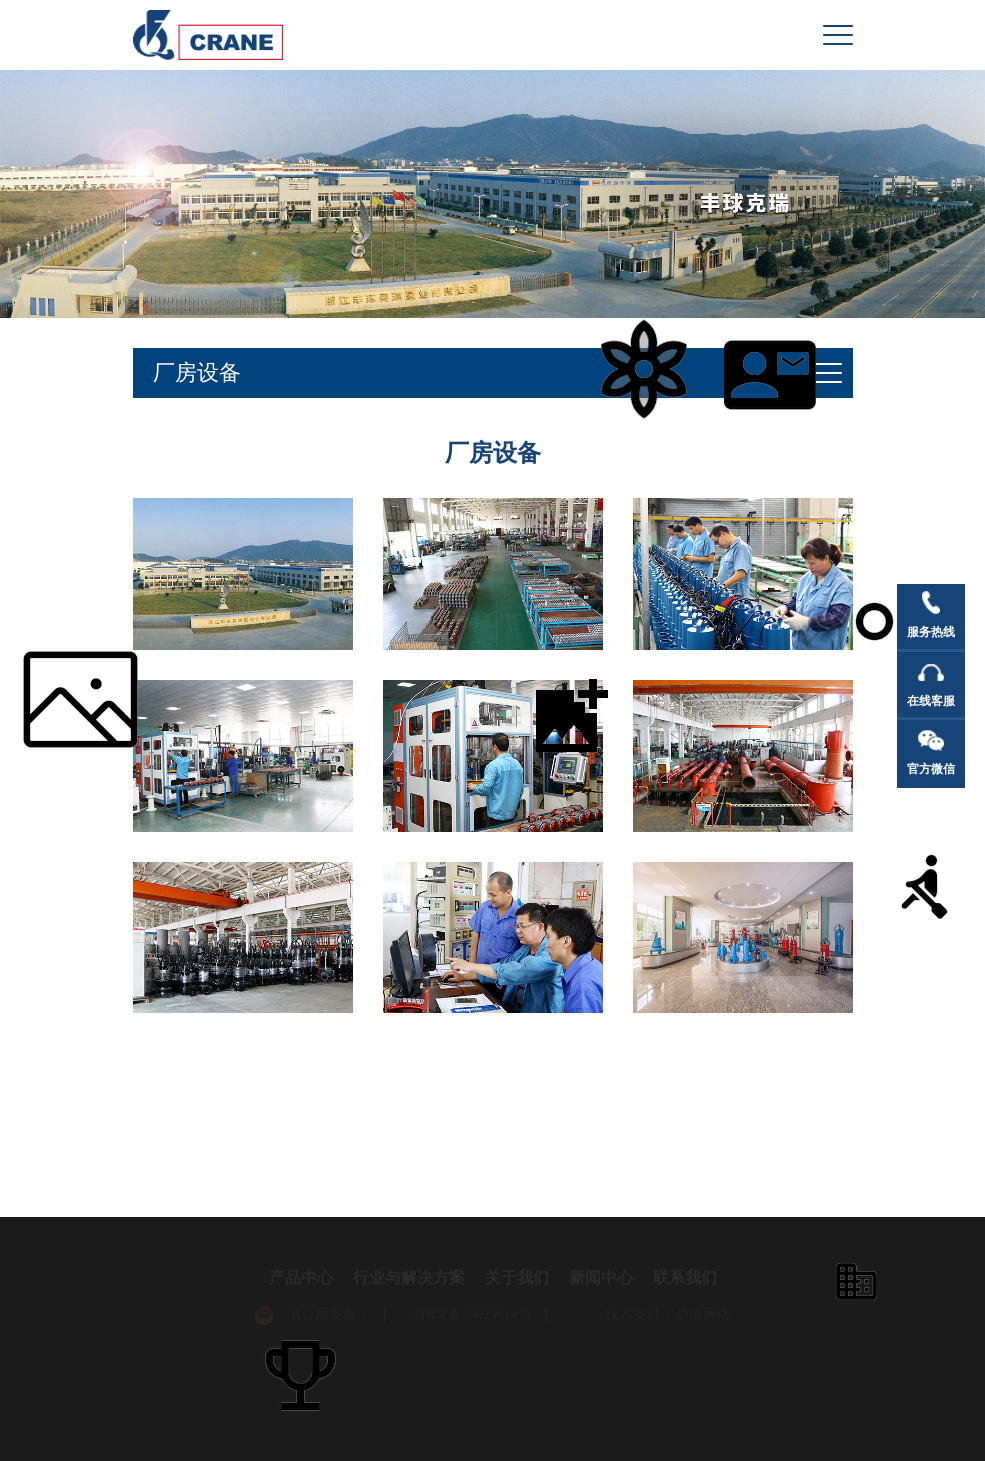 The height and width of the screenshot is (1461, 985). Describe the element at coordinates (300, 1375) in the screenshot. I see `view achievements or awards` at that location.